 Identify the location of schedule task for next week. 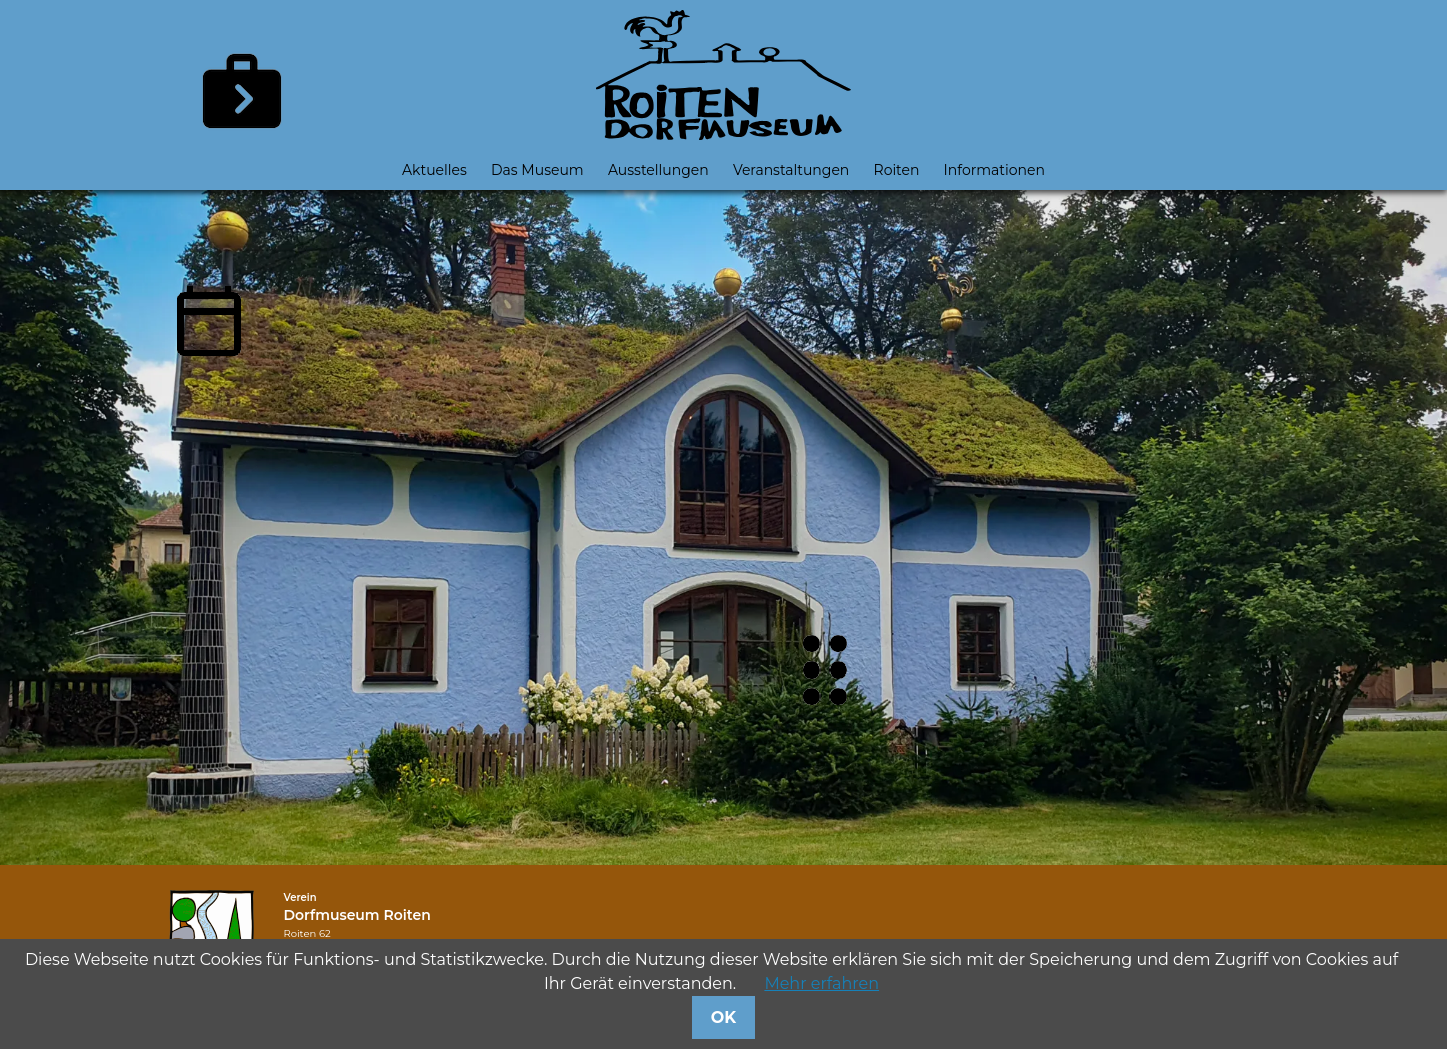
(242, 89).